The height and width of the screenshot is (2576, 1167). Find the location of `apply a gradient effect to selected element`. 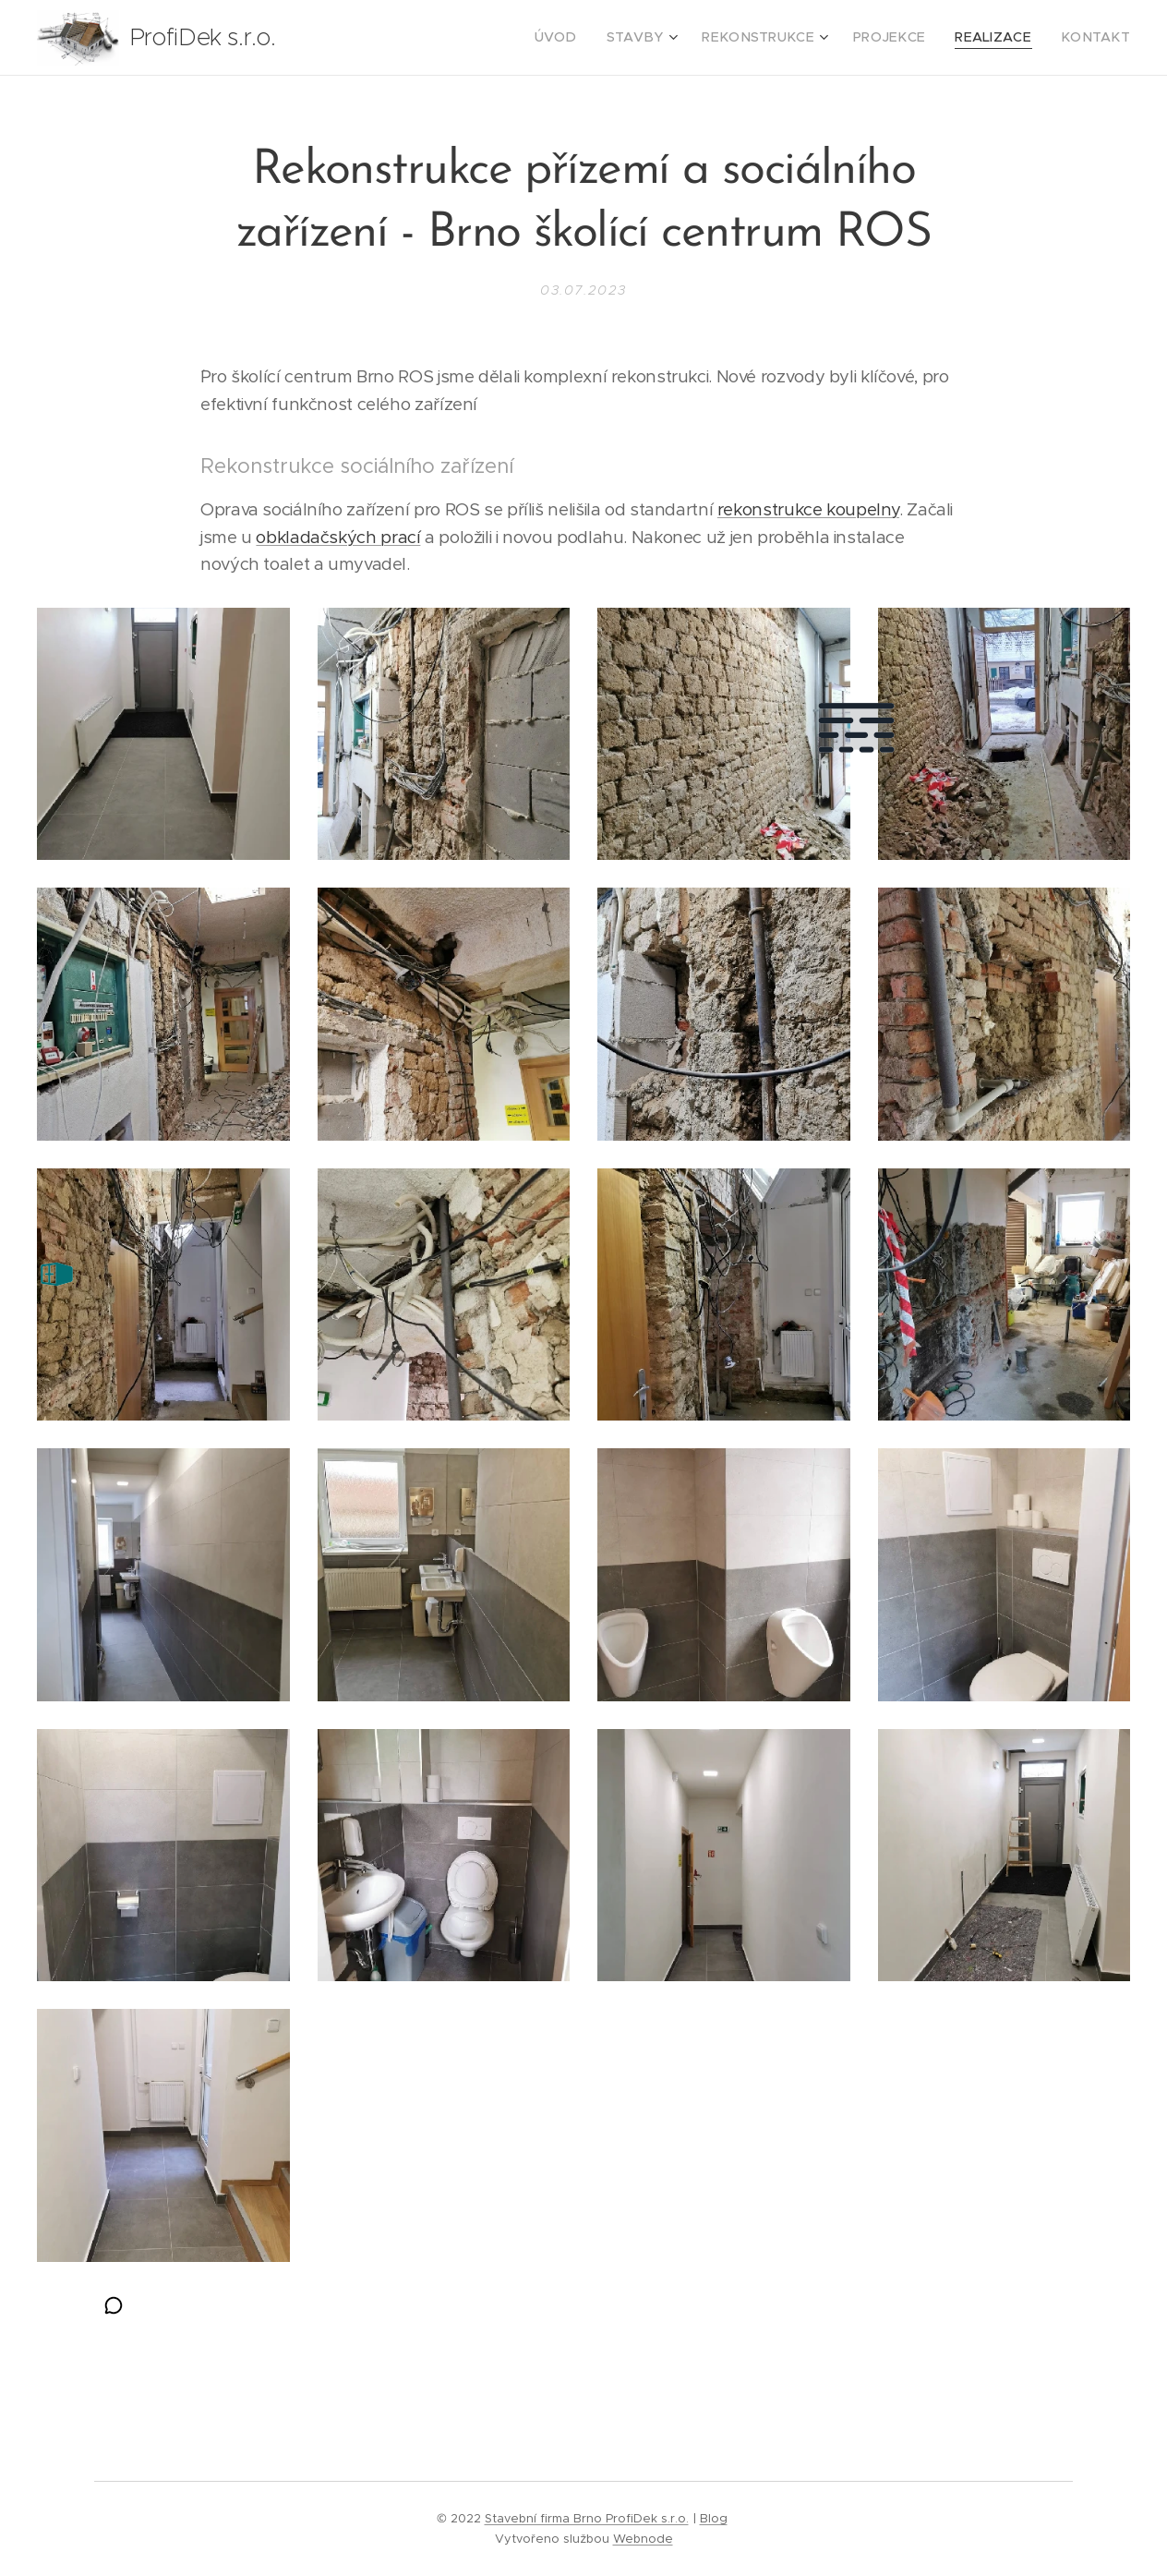

apply a gradient effect to selected element is located at coordinates (856, 729).